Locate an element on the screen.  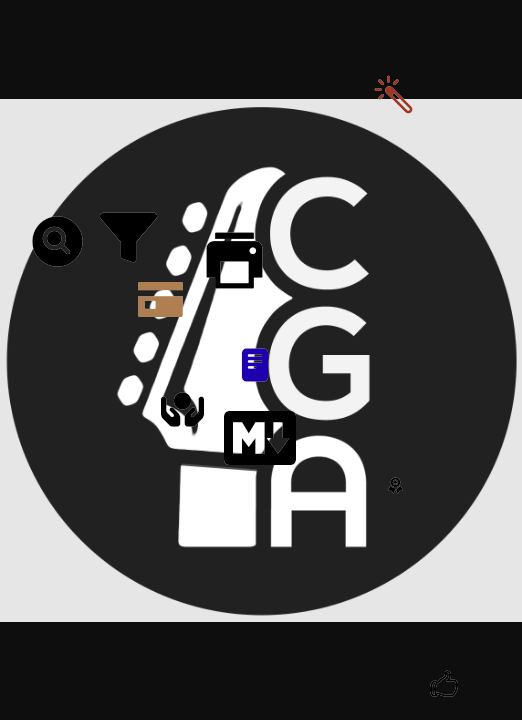
access community support or care services is located at coordinates (182, 409).